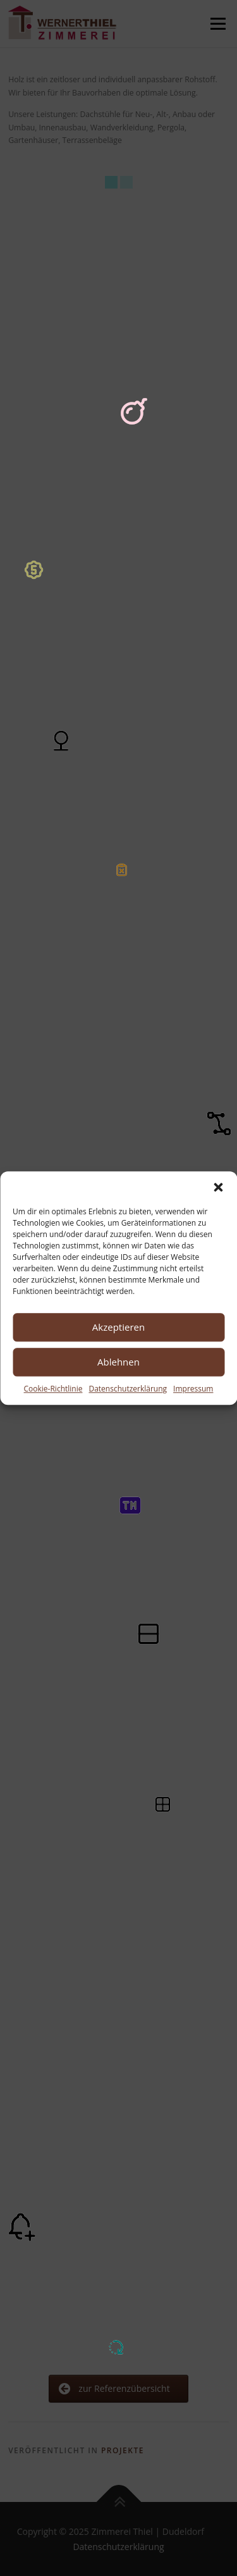 The height and width of the screenshot is (2576, 237). I want to click on indicates trademarked content or branding, so click(130, 1505).